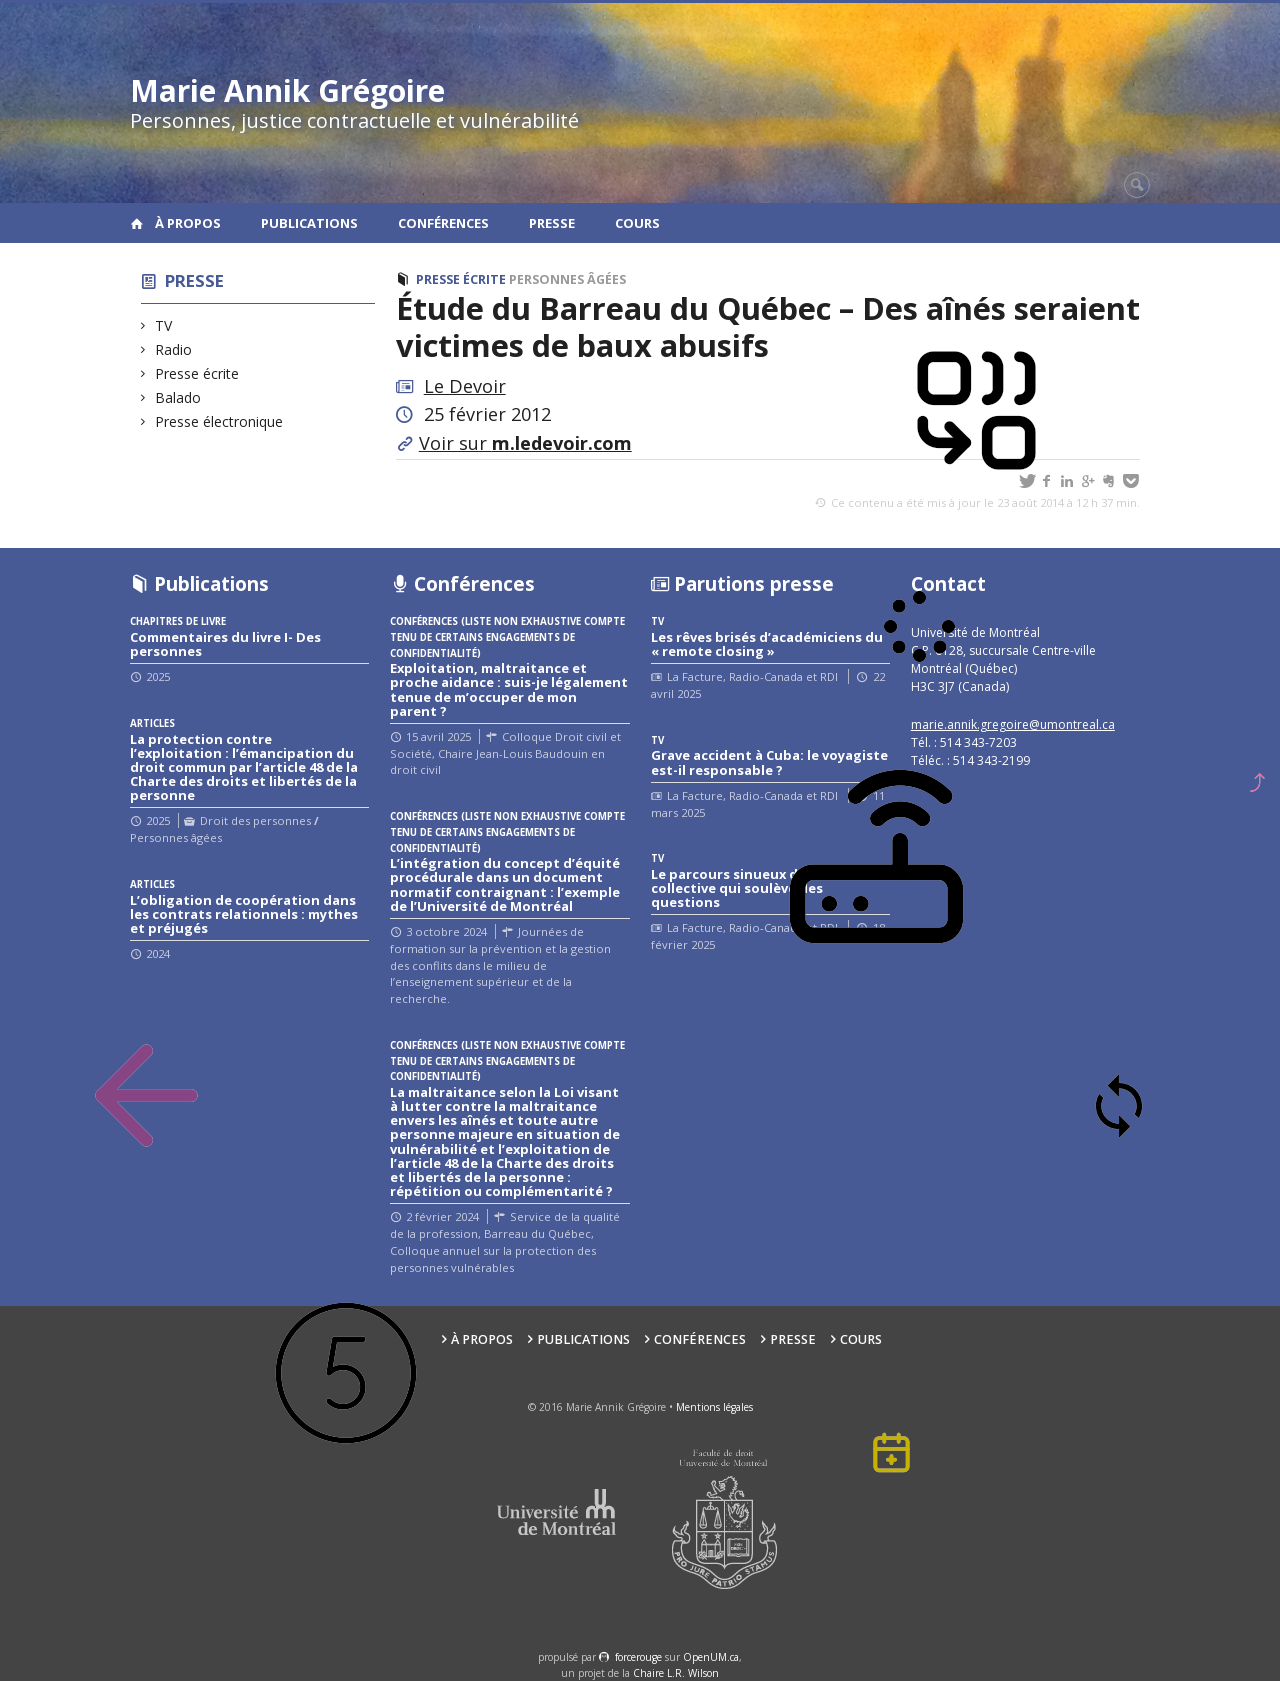  Describe the element at coordinates (876, 856) in the screenshot. I see `access network or router settings` at that location.